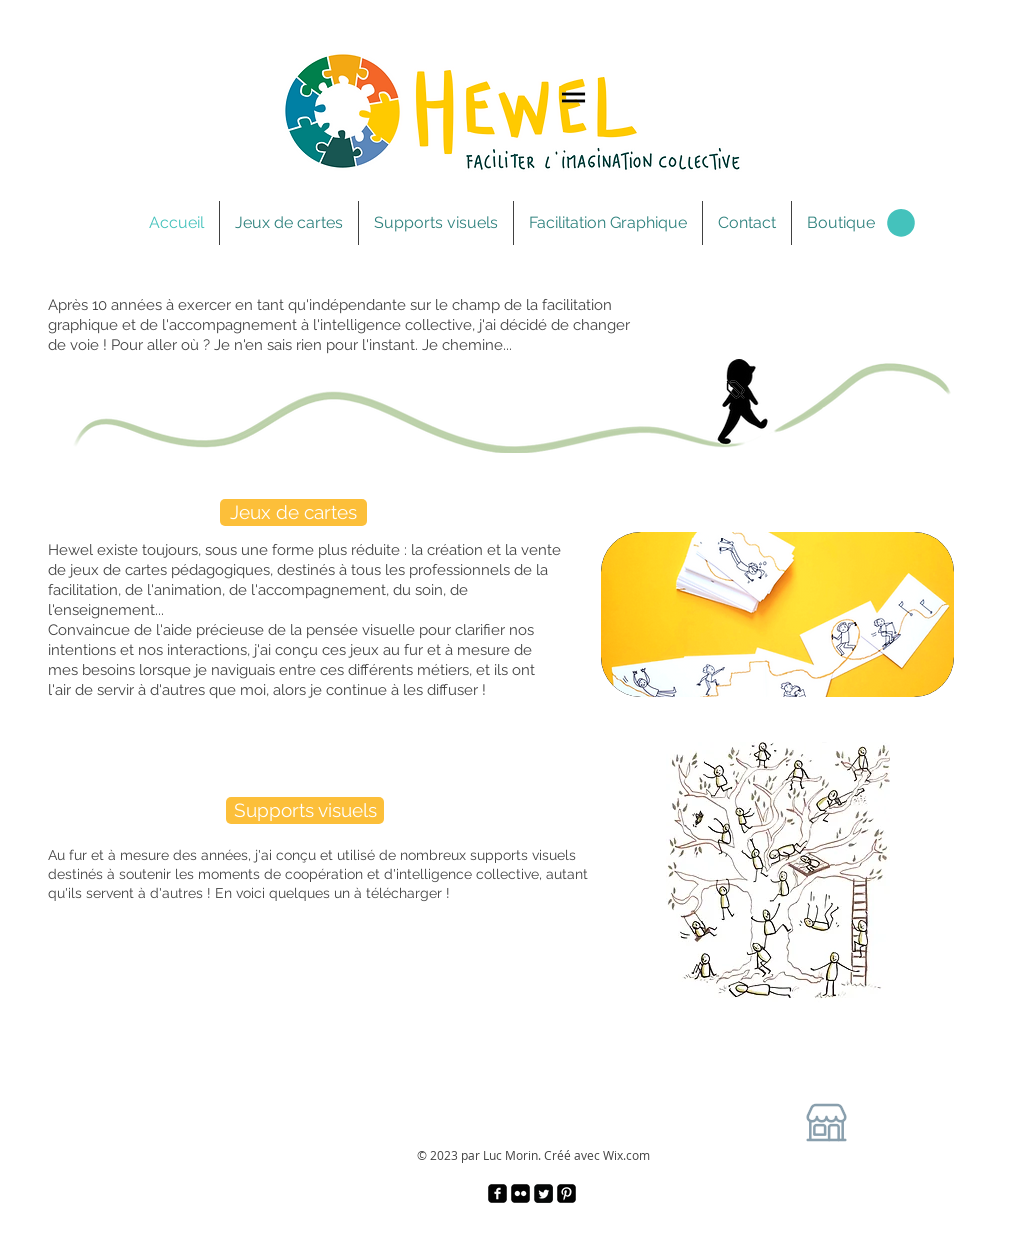 The height and width of the screenshot is (1239, 1024). What do you see at coordinates (573, 97) in the screenshot?
I see `reorder or rearrange list items` at bounding box center [573, 97].